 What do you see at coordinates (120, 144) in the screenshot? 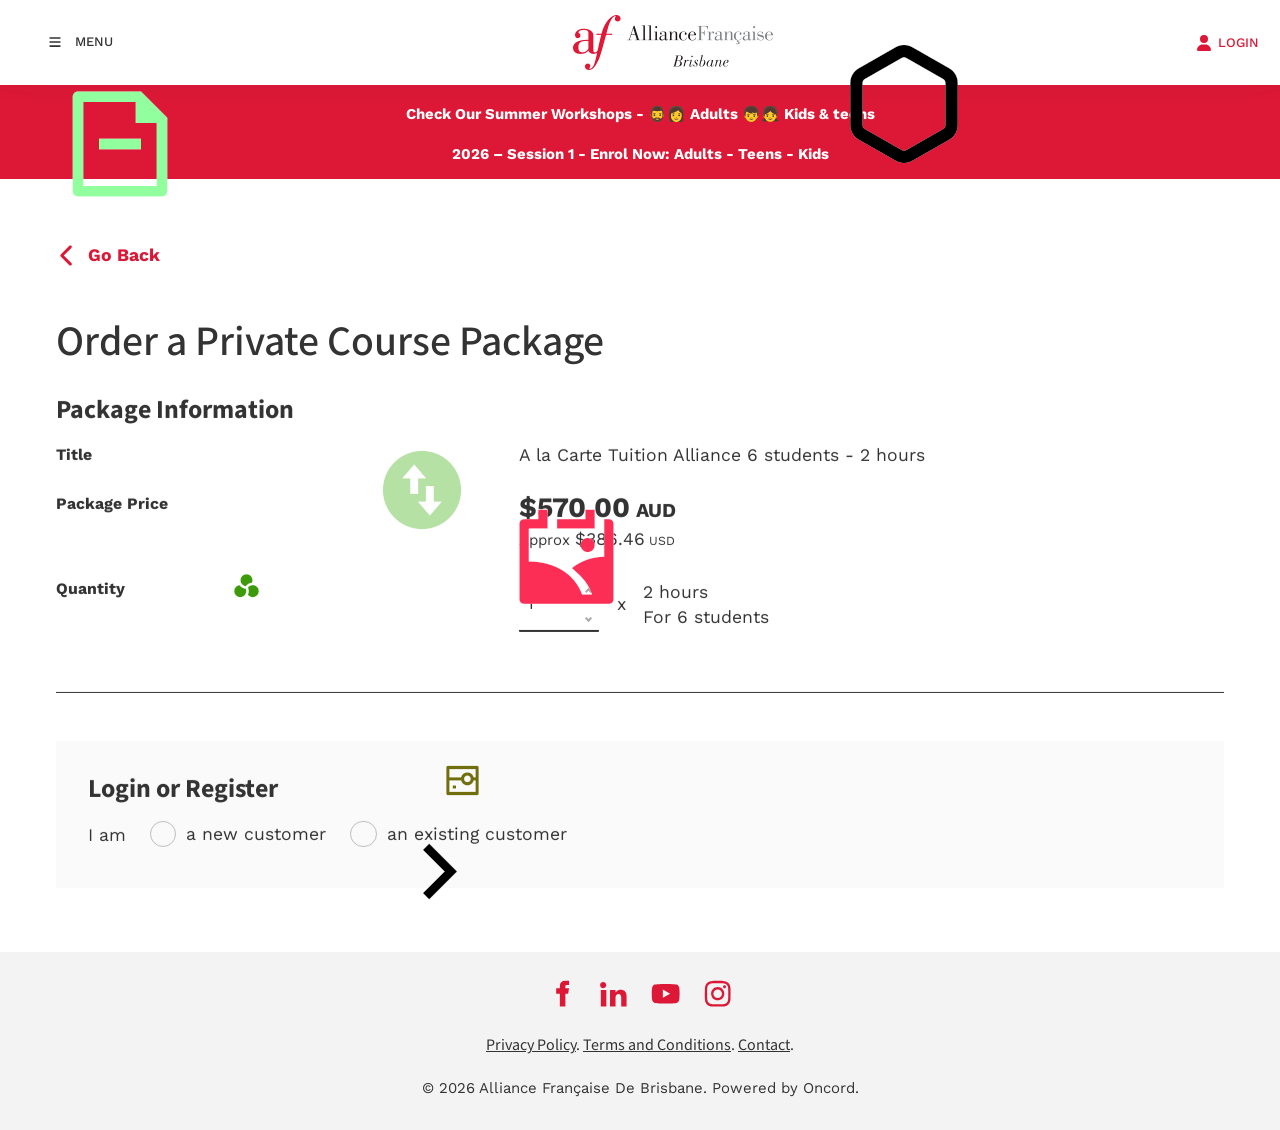
I see `reduce or compress file size` at bounding box center [120, 144].